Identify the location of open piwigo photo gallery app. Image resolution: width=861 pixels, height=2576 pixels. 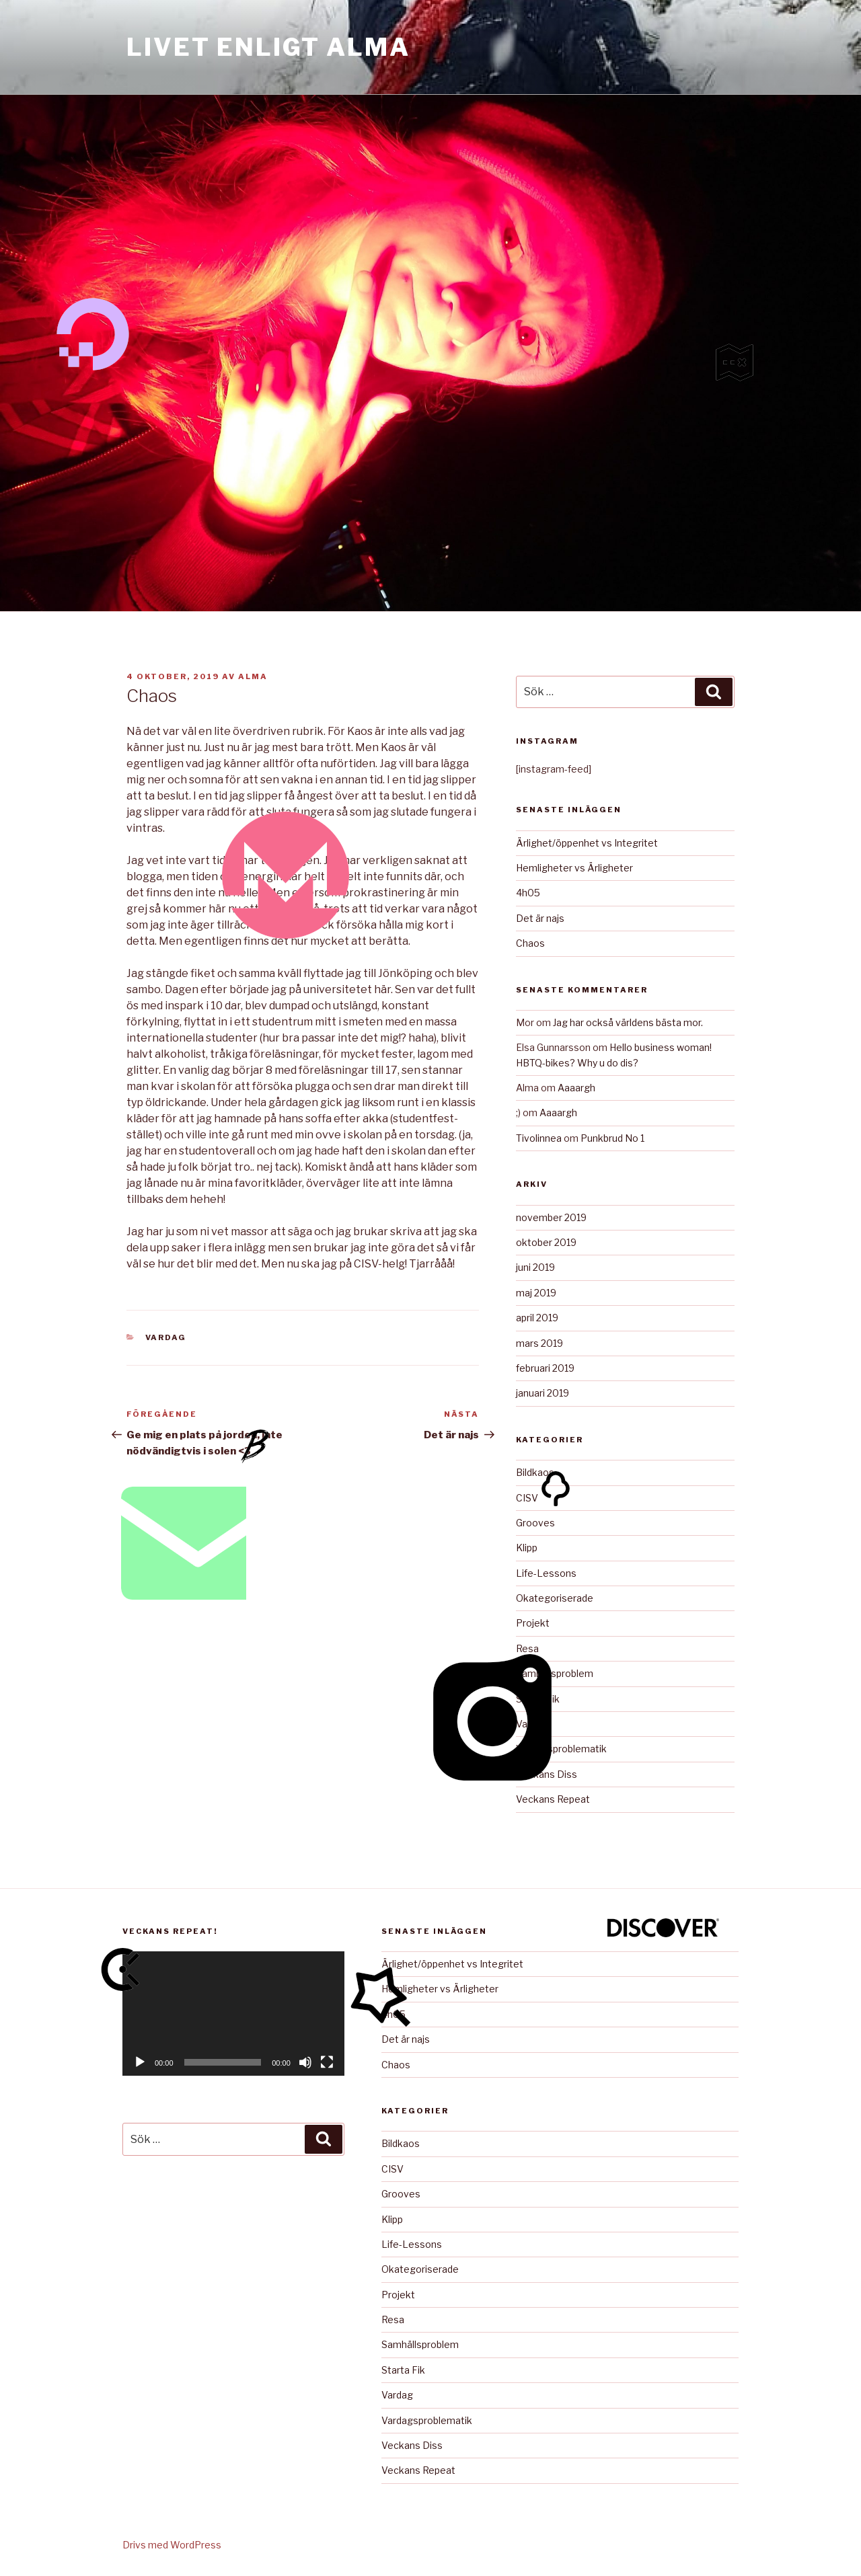
(492, 1717).